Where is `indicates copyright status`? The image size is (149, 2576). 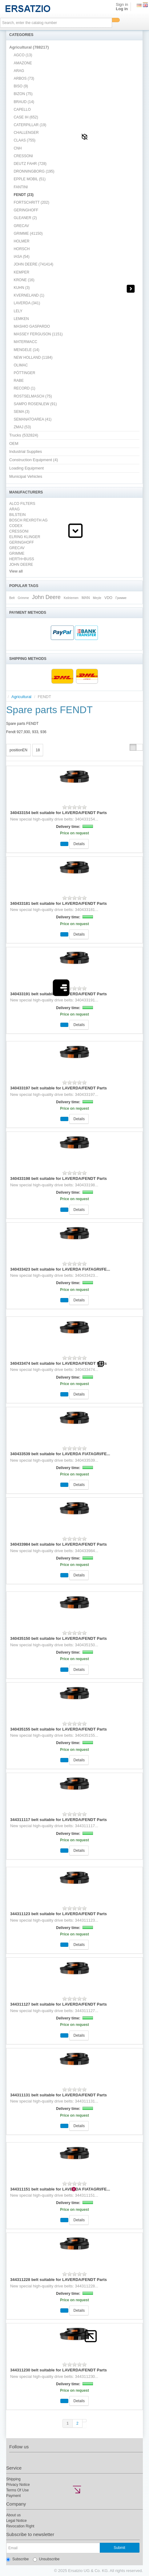 indicates copyright status is located at coordinates (74, 2189).